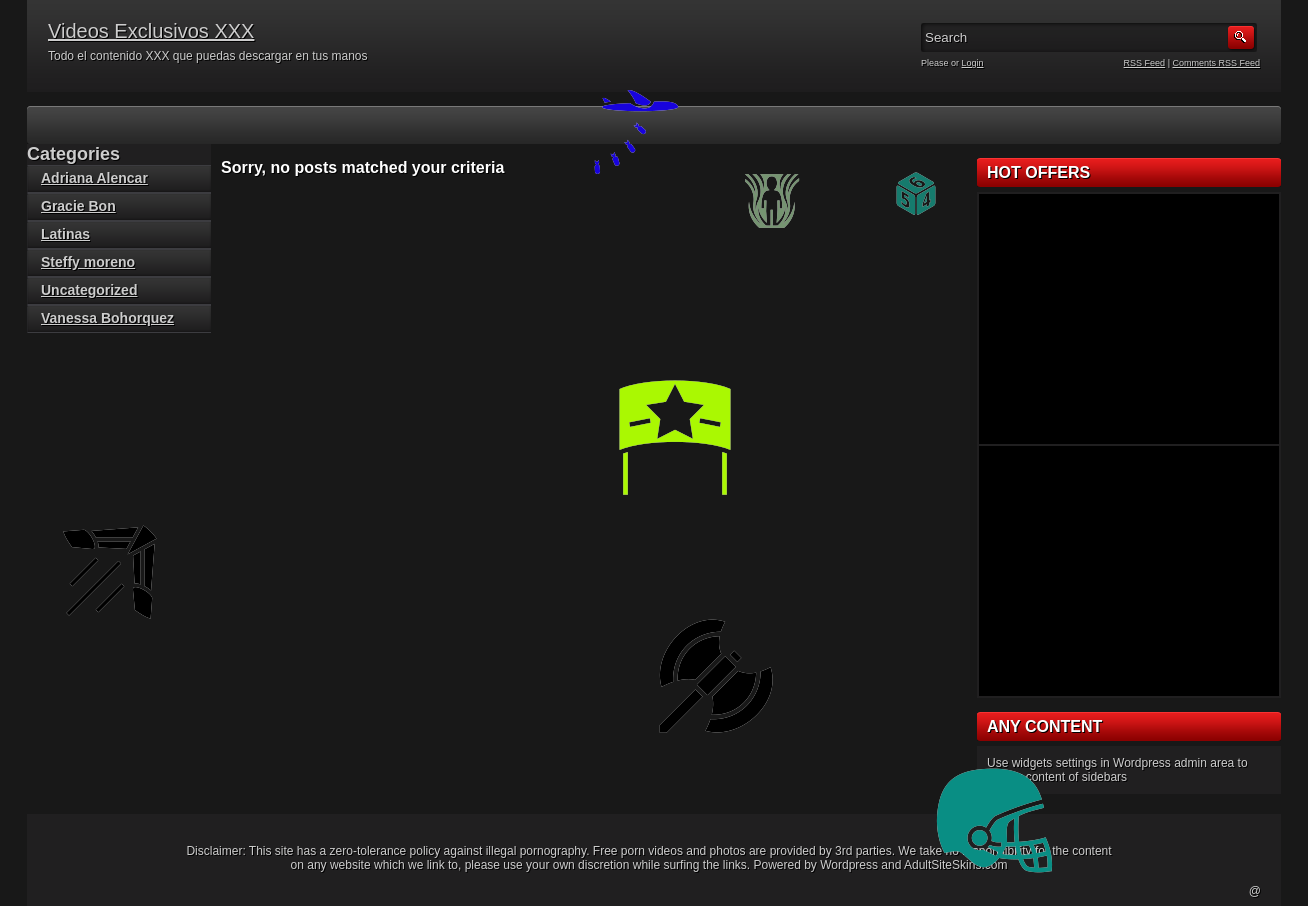 The width and height of the screenshot is (1308, 906). Describe the element at coordinates (110, 572) in the screenshot. I see `equip armored boomerang weapon` at that location.